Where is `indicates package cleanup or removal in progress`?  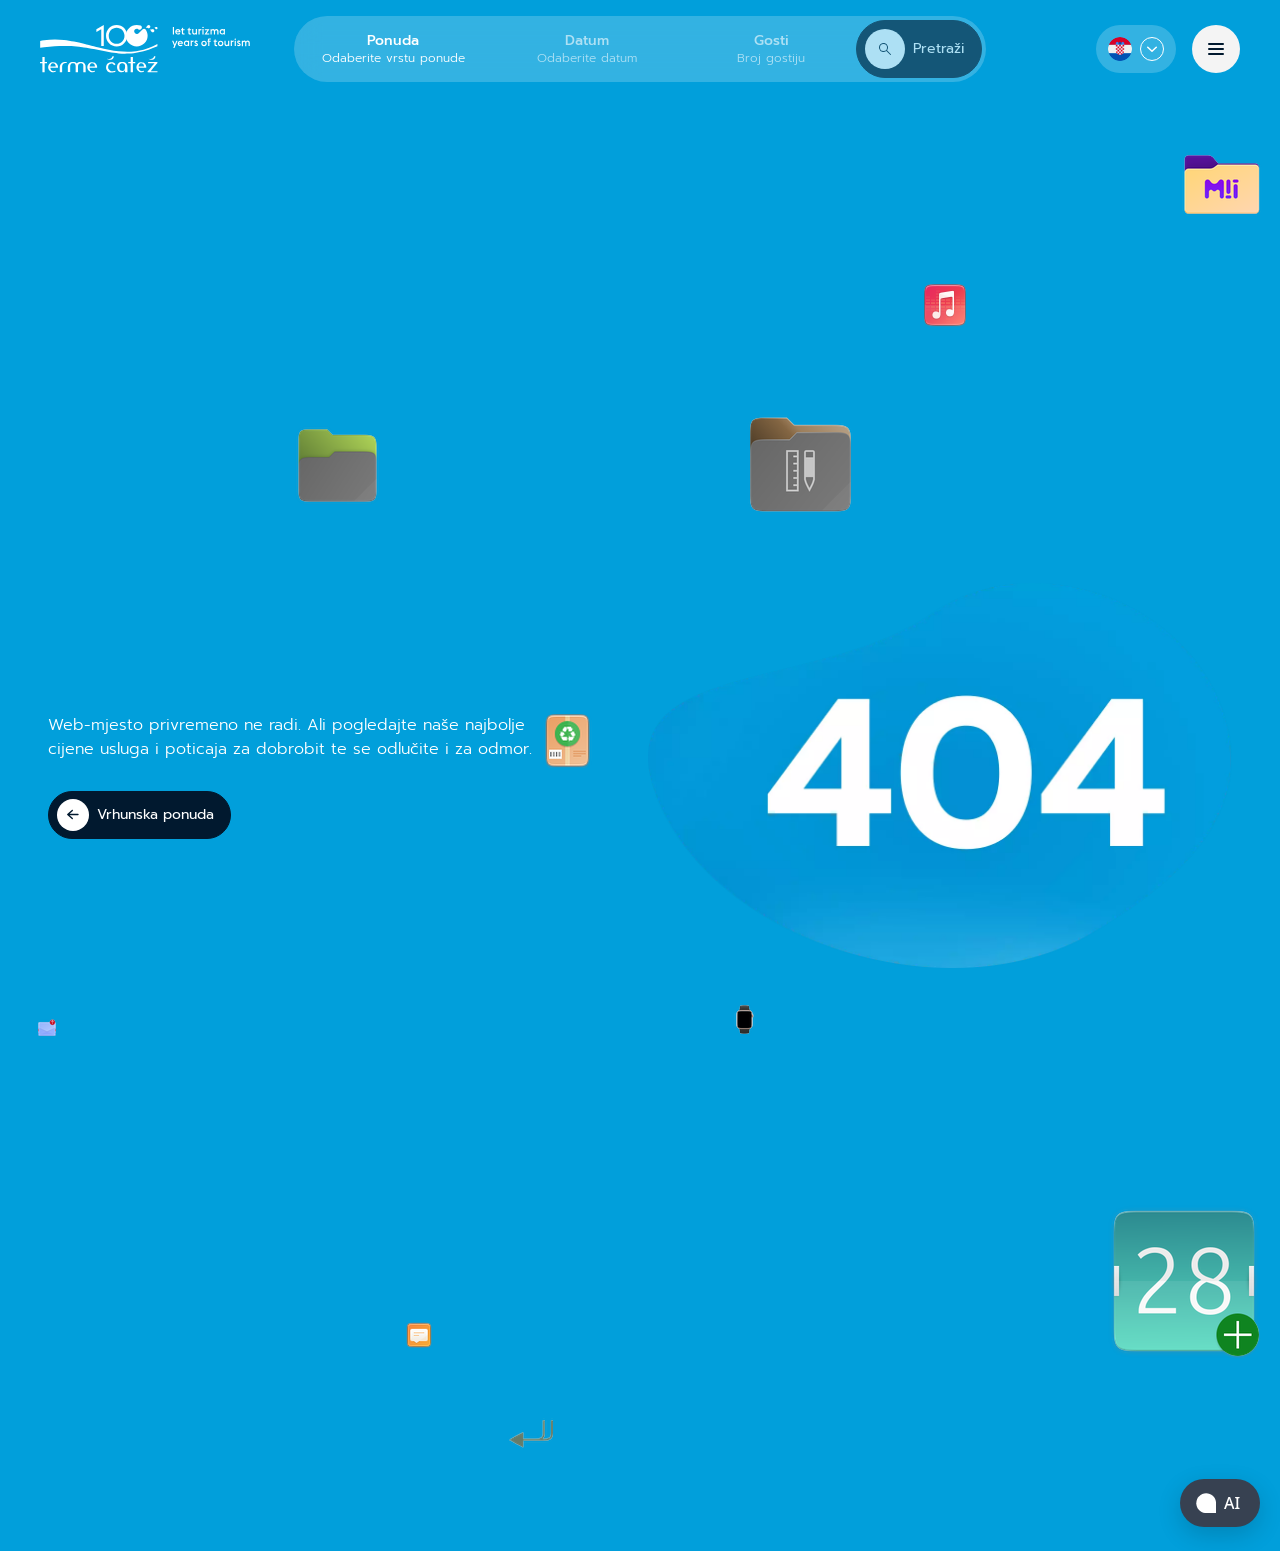
indicates package cleanup or removal in progress is located at coordinates (567, 740).